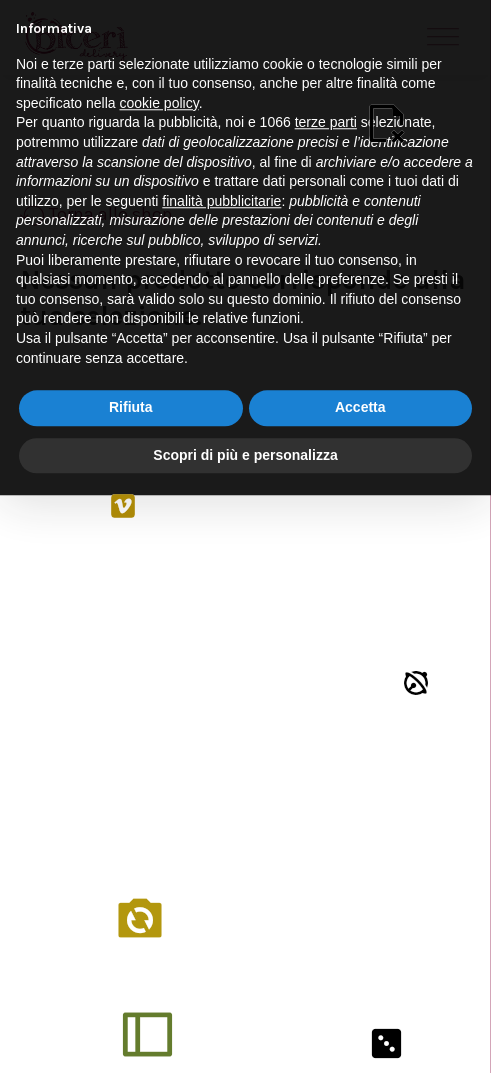 This screenshot has width=491, height=1073. I want to click on view notifications, so click(416, 683).